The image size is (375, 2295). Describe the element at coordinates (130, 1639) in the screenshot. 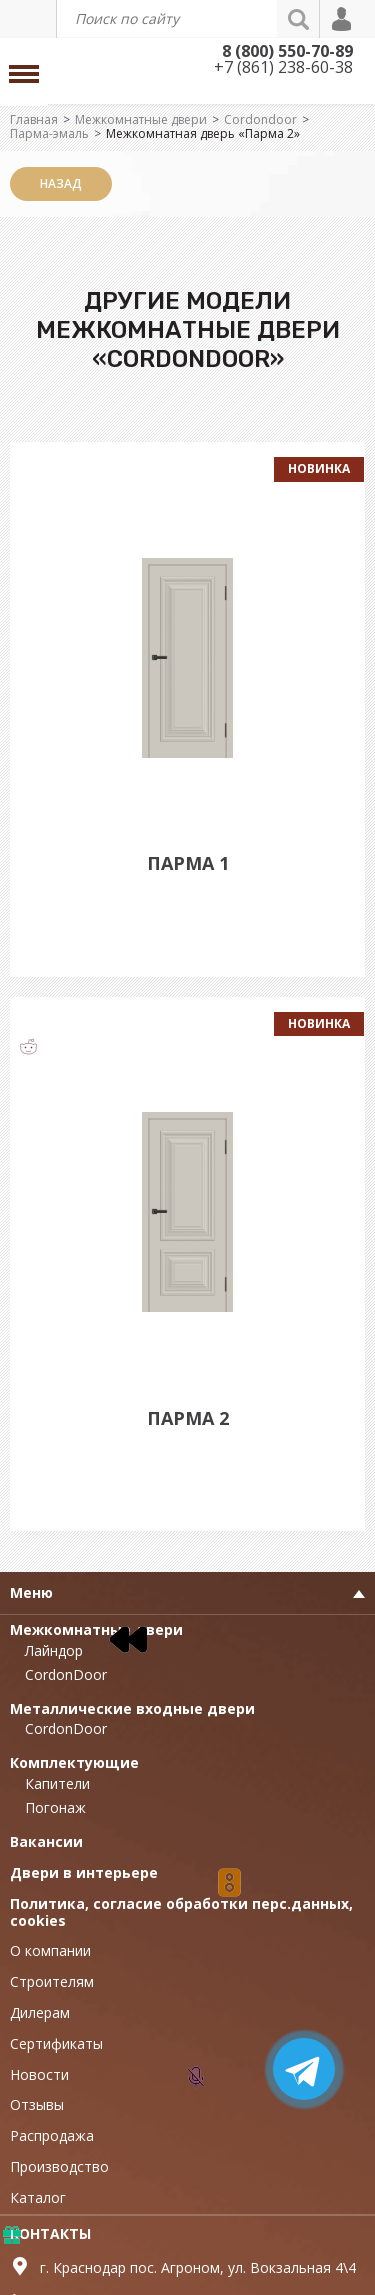

I see `rewind or skip backward in media playback` at that location.